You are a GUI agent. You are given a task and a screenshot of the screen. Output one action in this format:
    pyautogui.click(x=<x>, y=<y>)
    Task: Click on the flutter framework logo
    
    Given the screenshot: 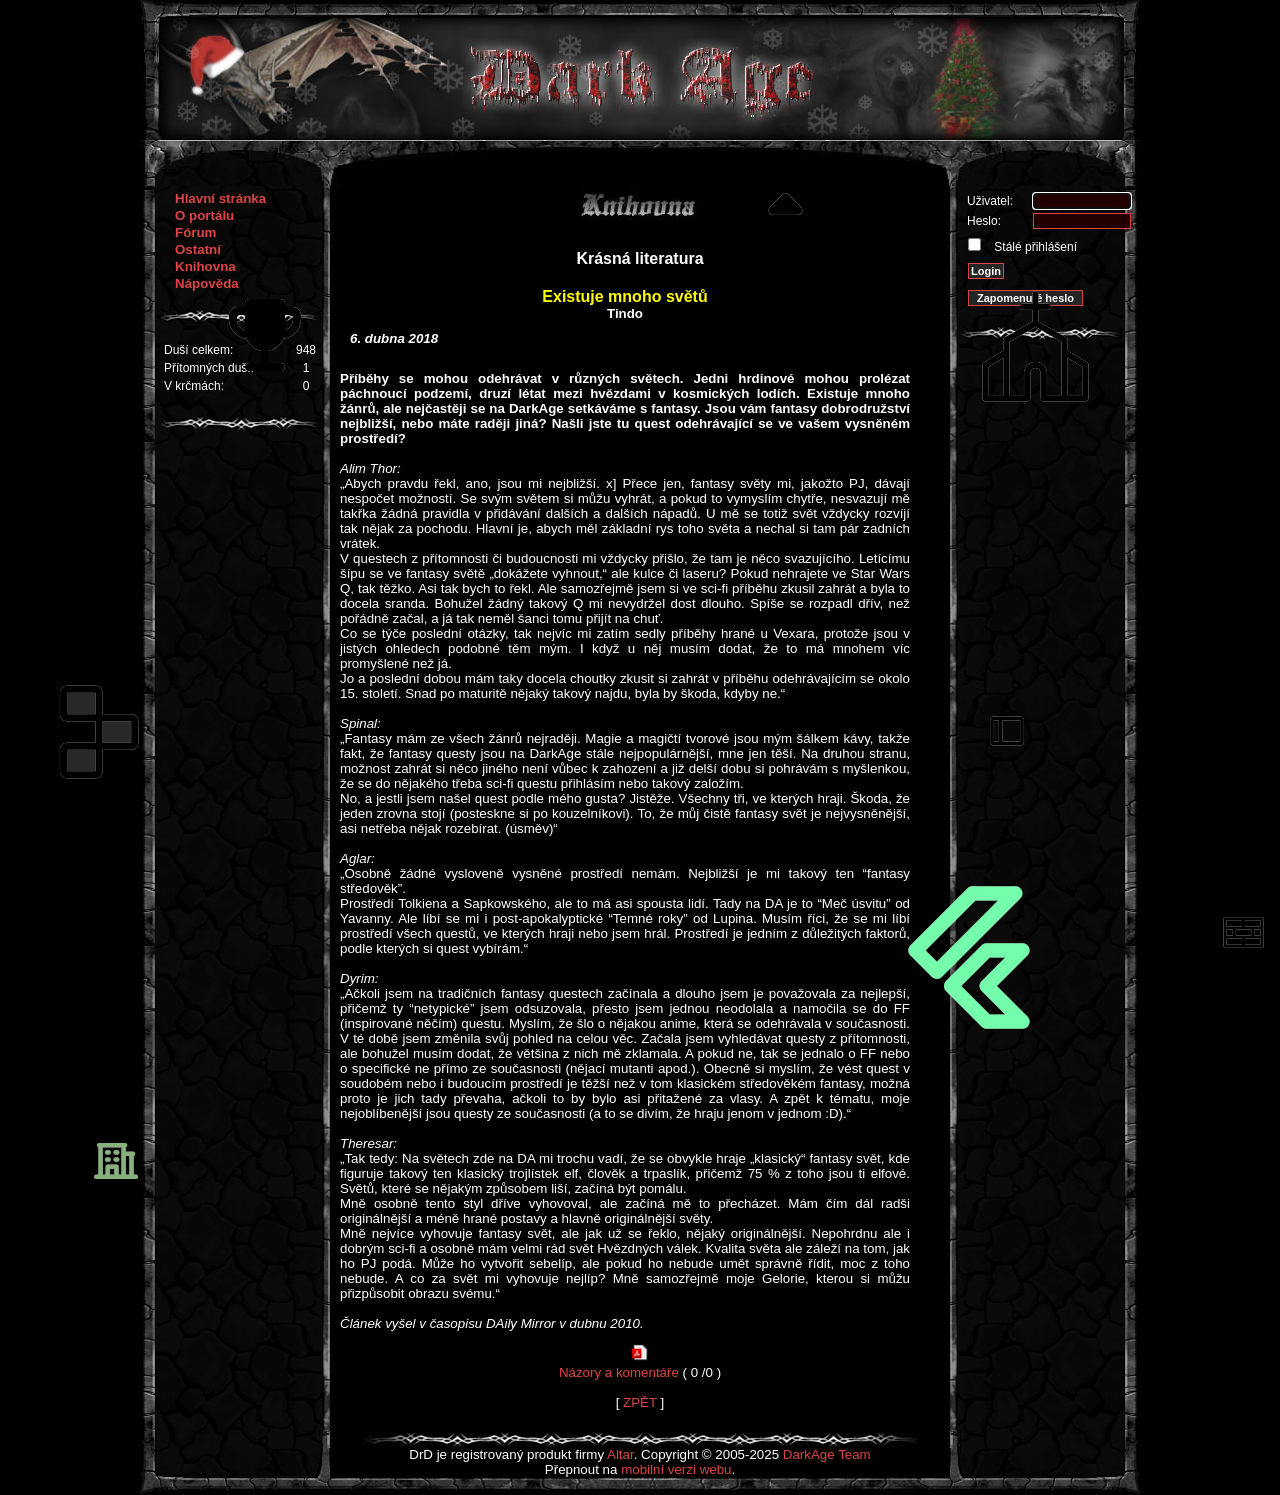 What is the action you would take?
    pyautogui.click(x=972, y=957)
    